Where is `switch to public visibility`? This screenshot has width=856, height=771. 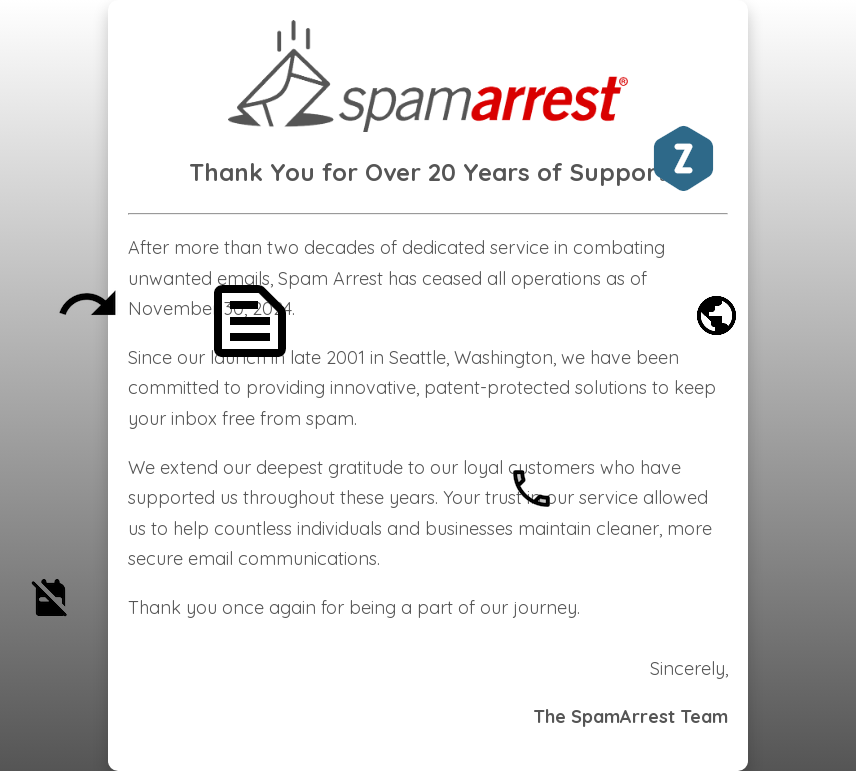 switch to public visibility is located at coordinates (716, 315).